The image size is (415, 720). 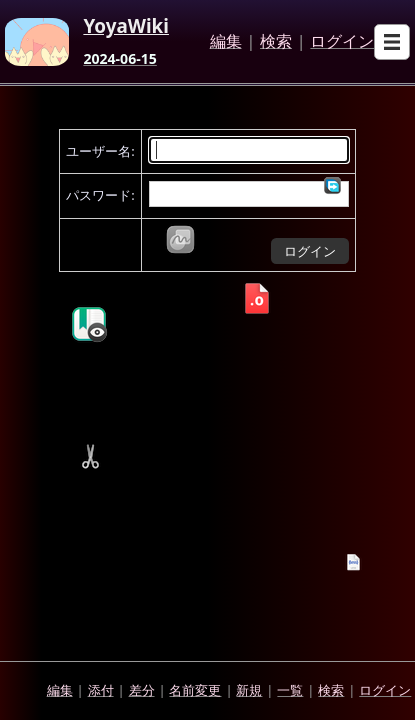 What do you see at coordinates (332, 185) in the screenshot?
I see `open free download manager app` at bounding box center [332, 185].